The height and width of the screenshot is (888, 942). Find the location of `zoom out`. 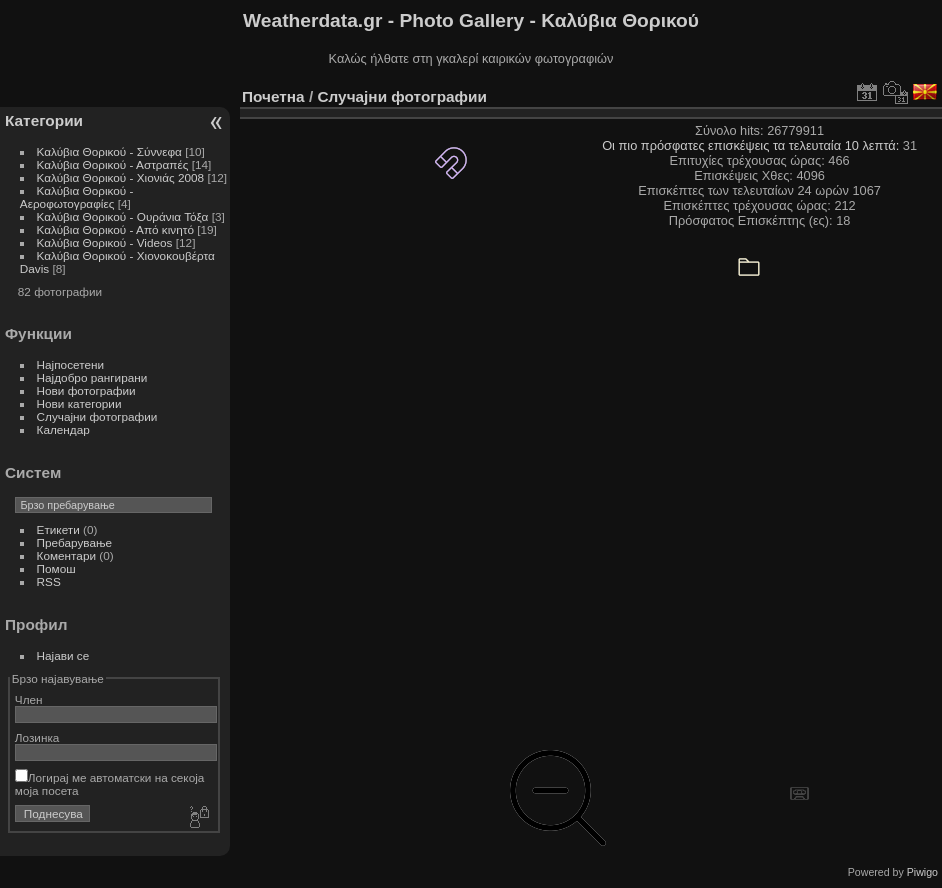

zoom out is located at coordinates (558, 798).